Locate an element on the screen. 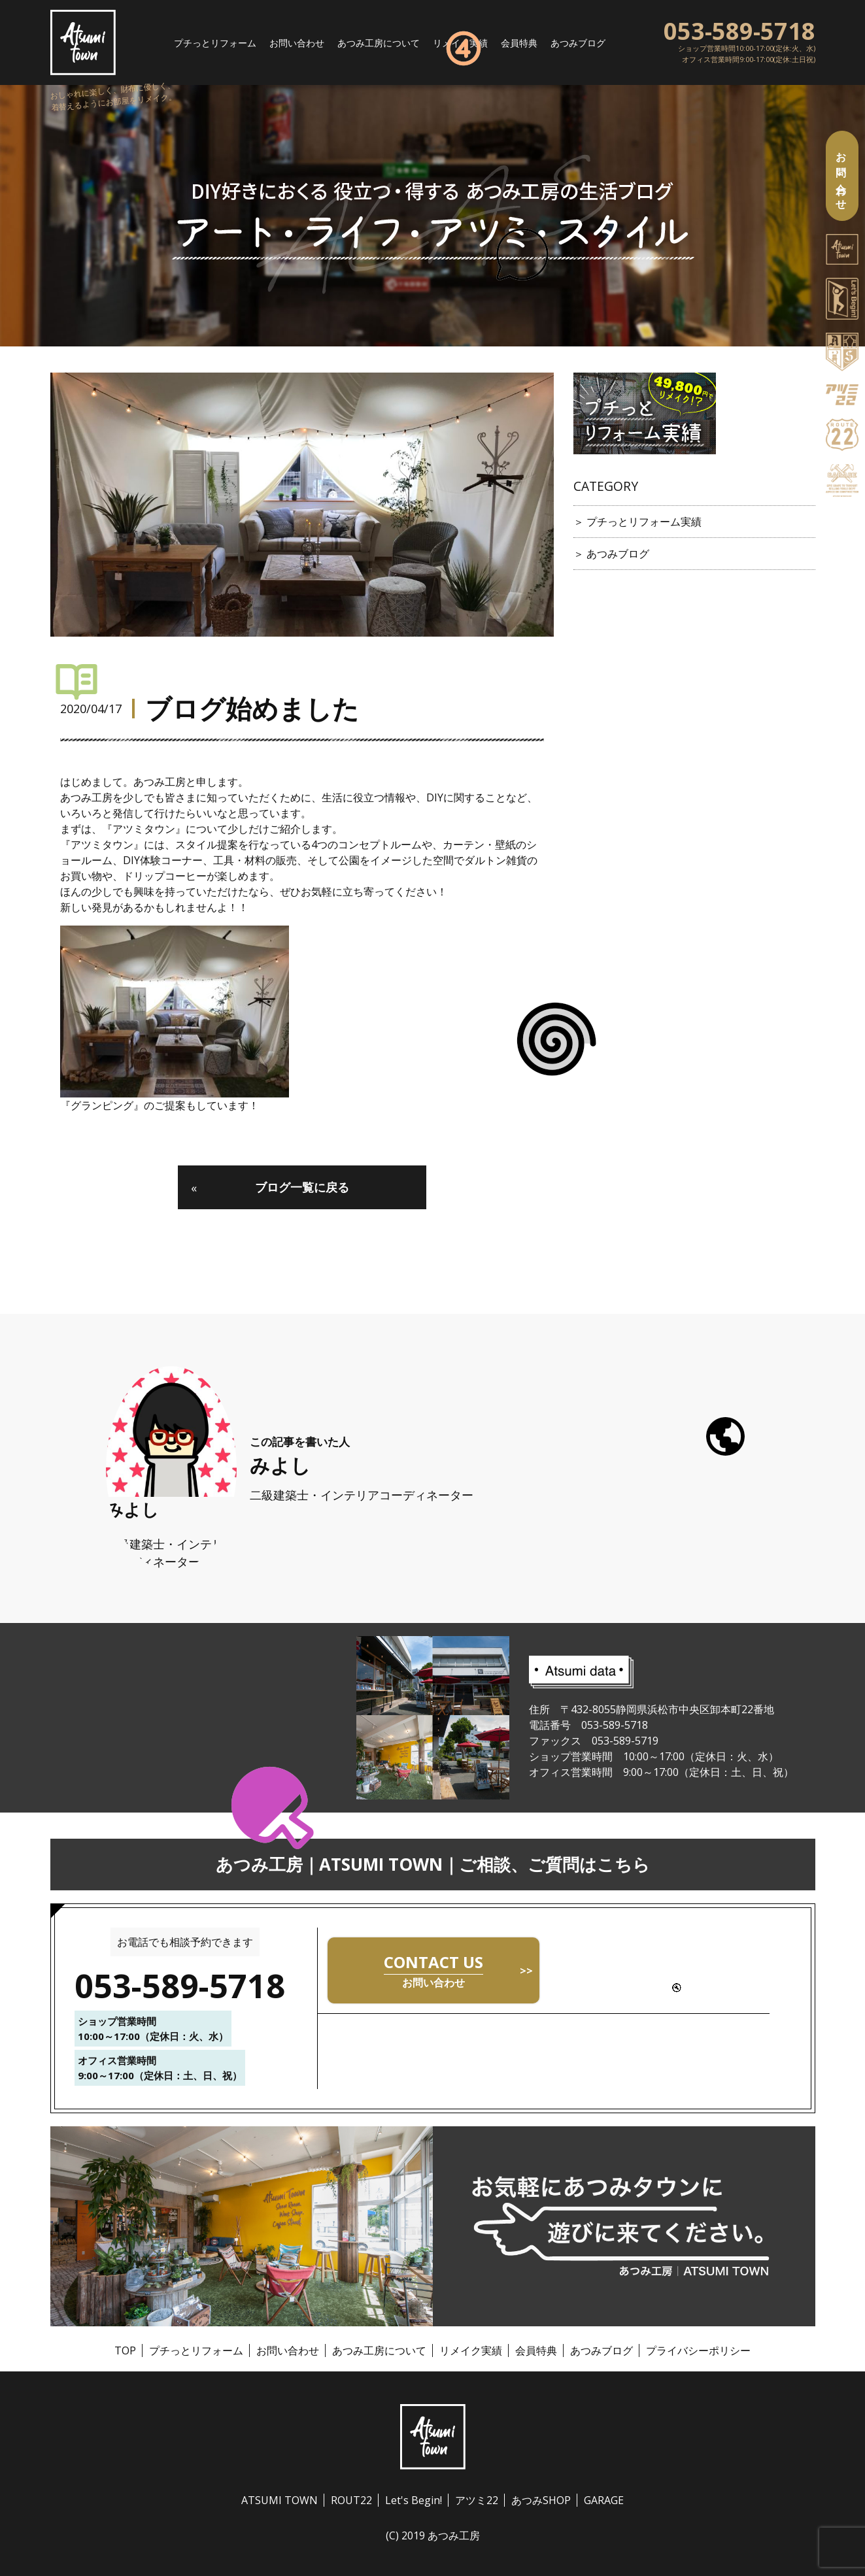 Image resolution: width=865 pixels, height=2576 pixels. indicates step four in a multi-step process is located at coordinates (464, 48).